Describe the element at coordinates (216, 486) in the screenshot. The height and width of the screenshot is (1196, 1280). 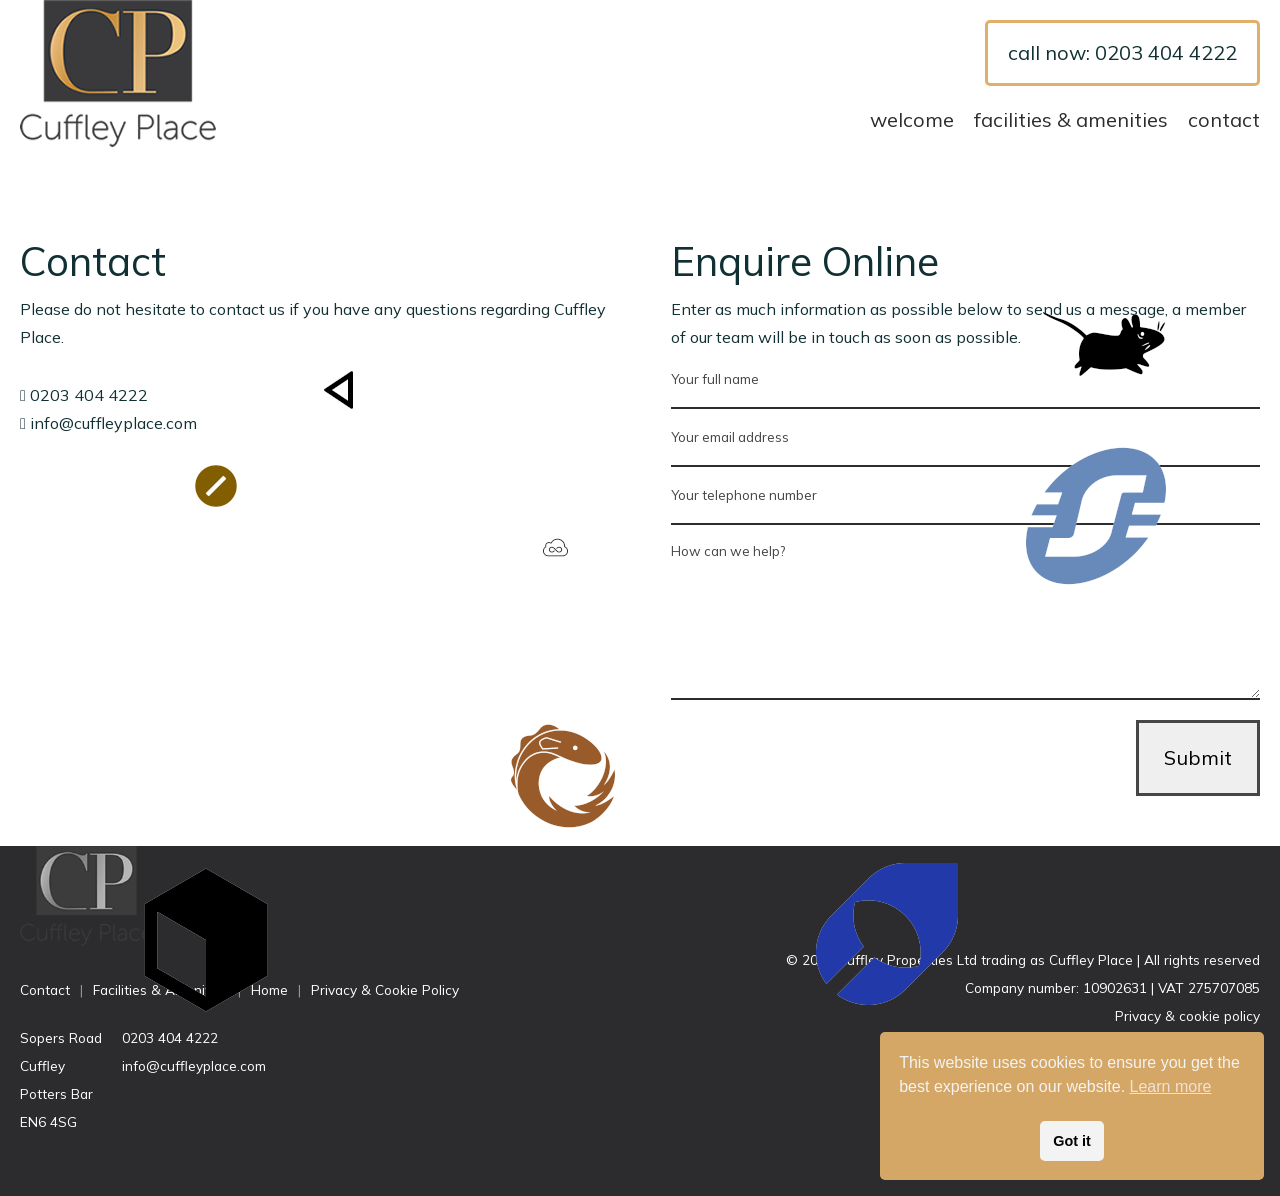
I see `indicates a blocked or prohibited action` at that location.